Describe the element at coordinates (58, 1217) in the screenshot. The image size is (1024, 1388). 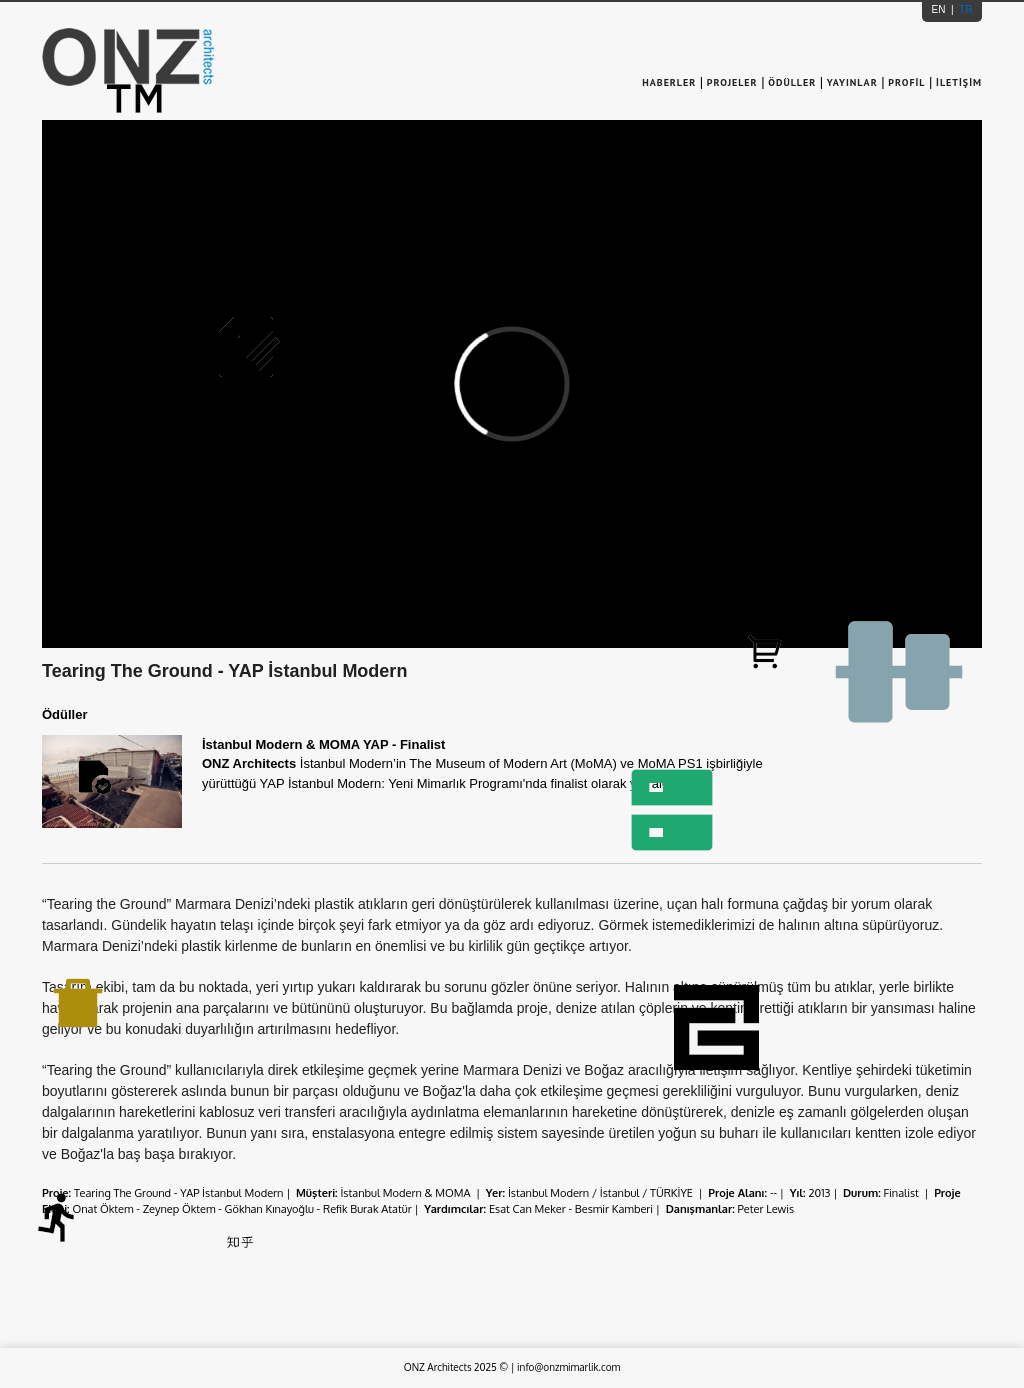
I see `access running or jogging activity tracking` at that location.